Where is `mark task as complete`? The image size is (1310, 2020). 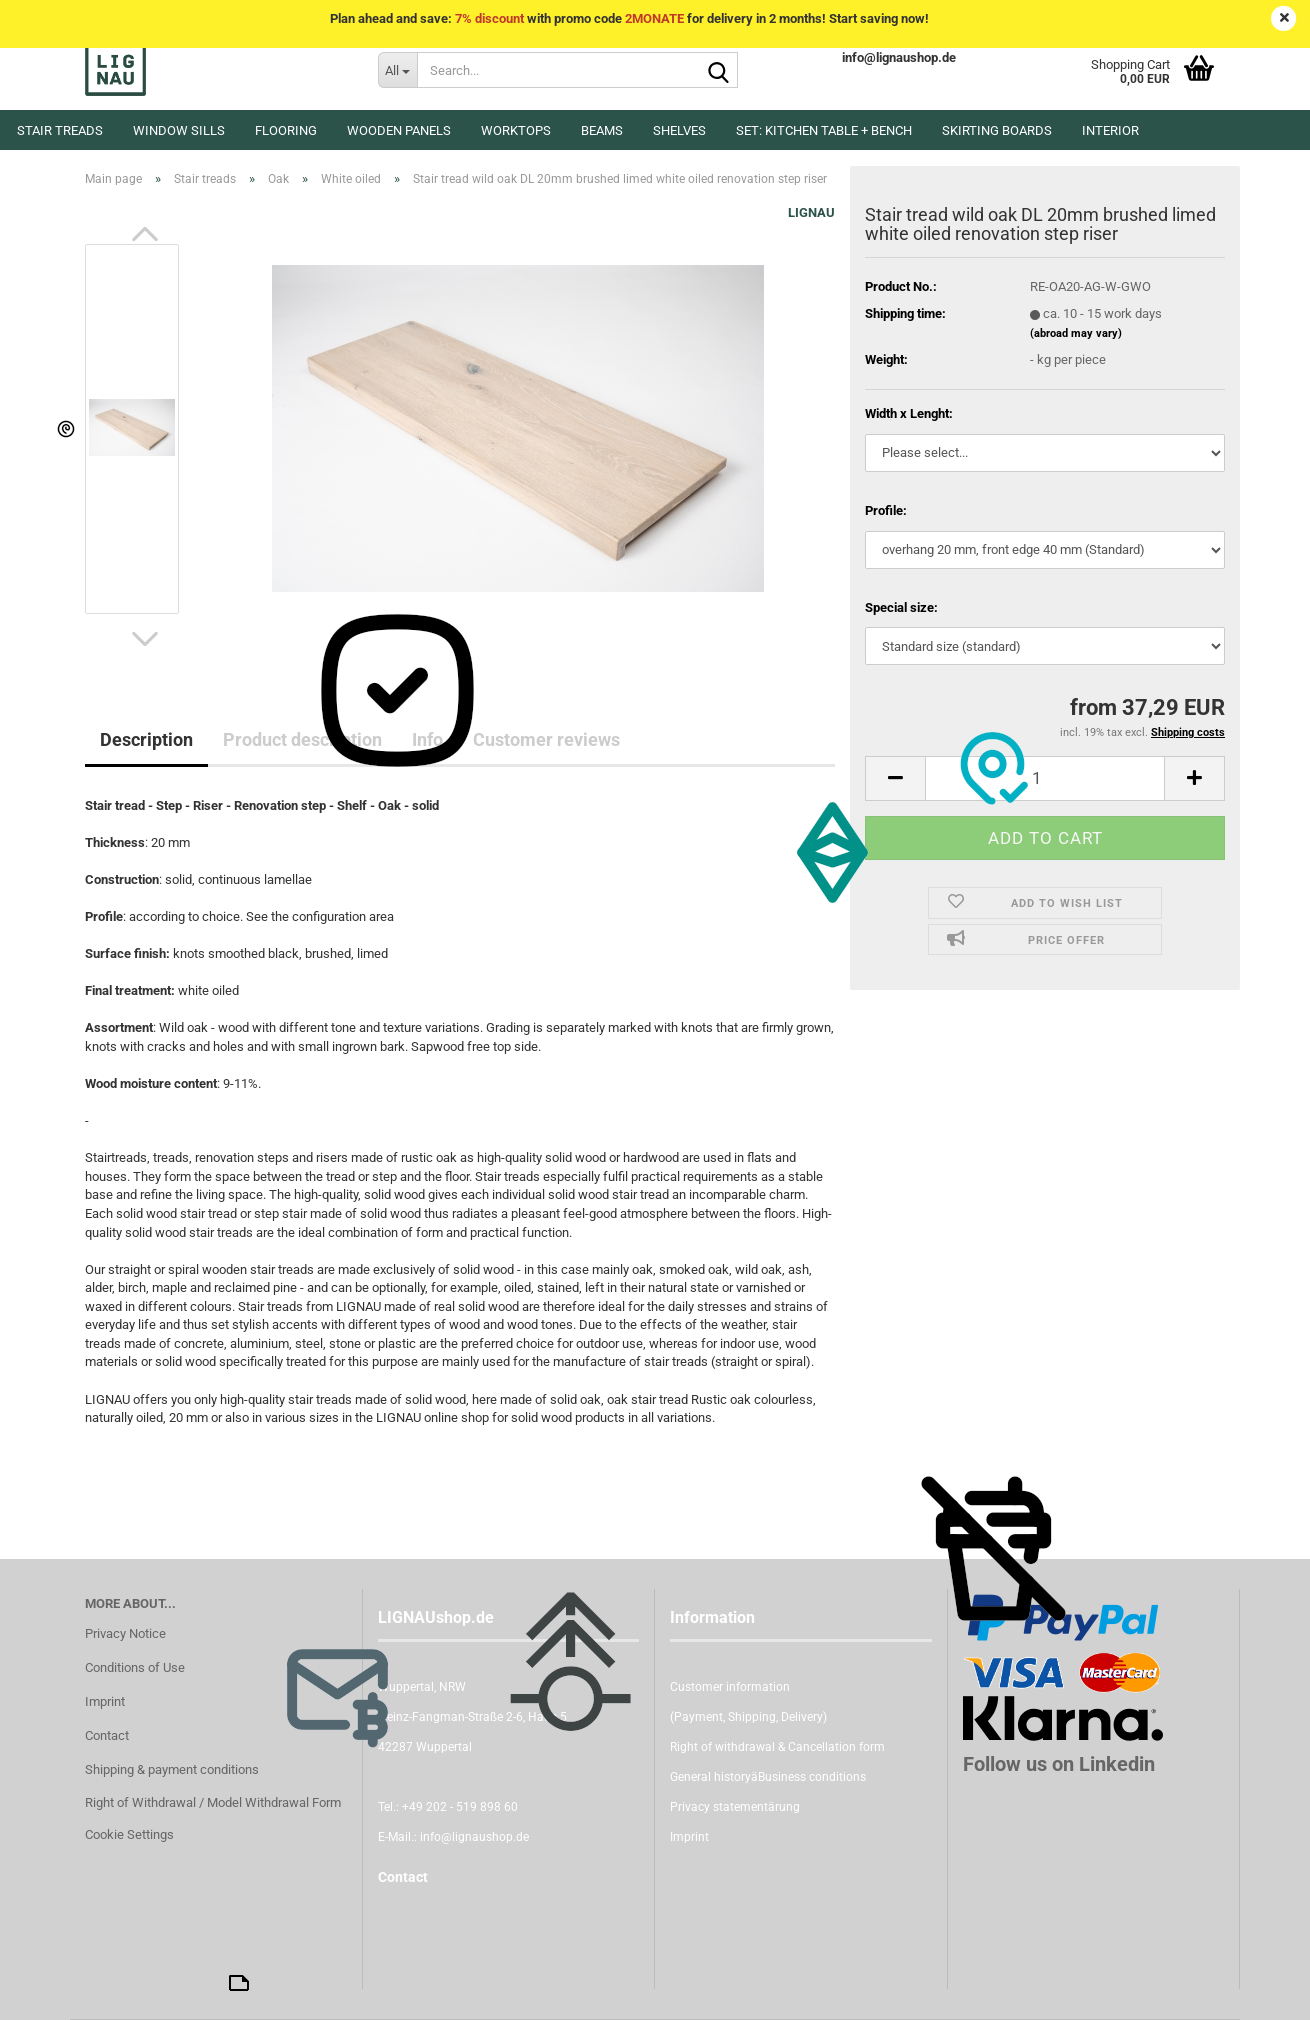
mark task as complete is located at coordinates (397, 690).